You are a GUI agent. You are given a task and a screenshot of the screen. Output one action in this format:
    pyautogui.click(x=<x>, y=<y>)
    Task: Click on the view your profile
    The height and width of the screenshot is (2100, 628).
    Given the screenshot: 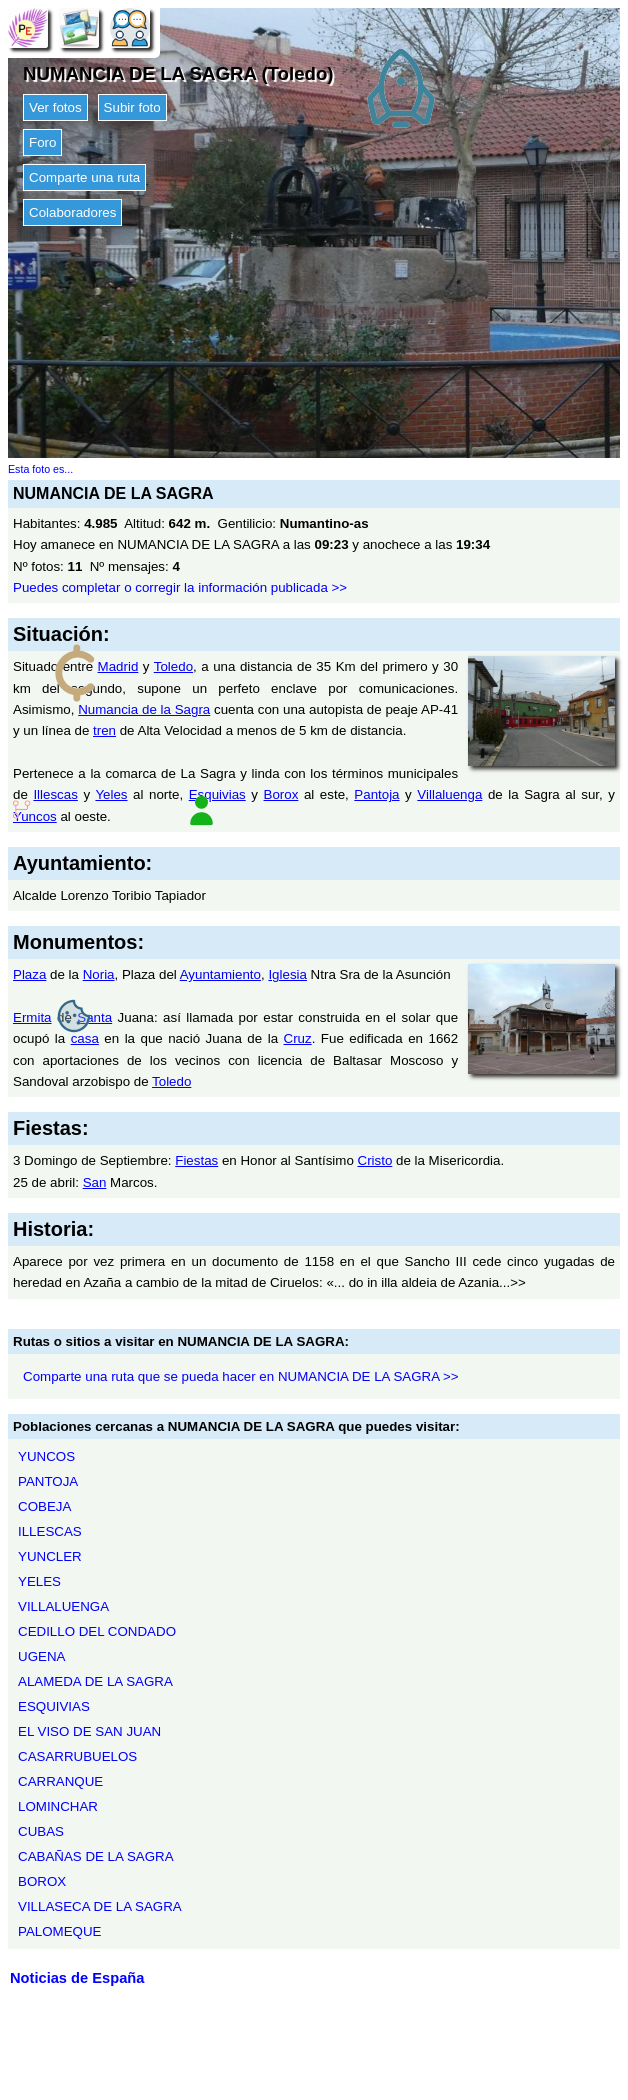 What is the action you would take?
    pyautogui.click(x=201, y=810)
    